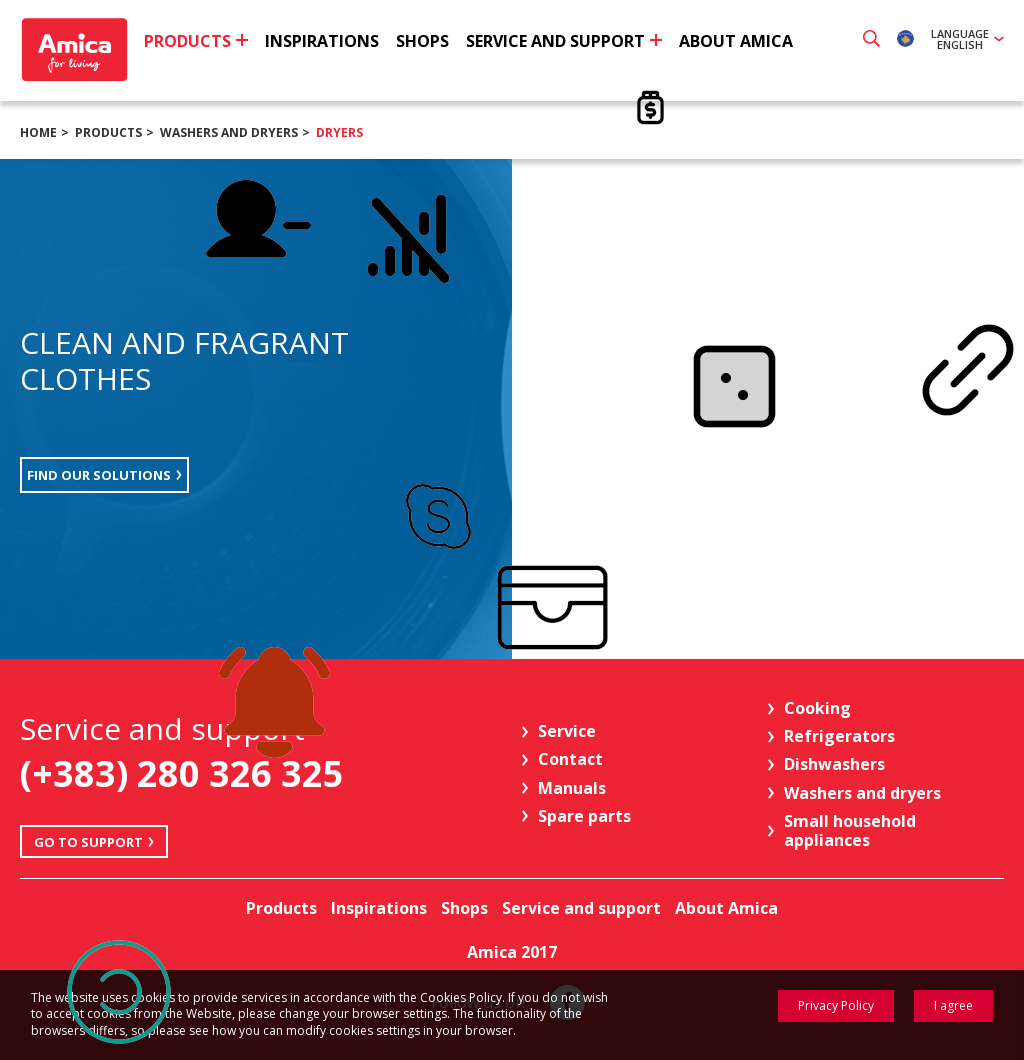  I want to click on open skype app, so click(438, 516).